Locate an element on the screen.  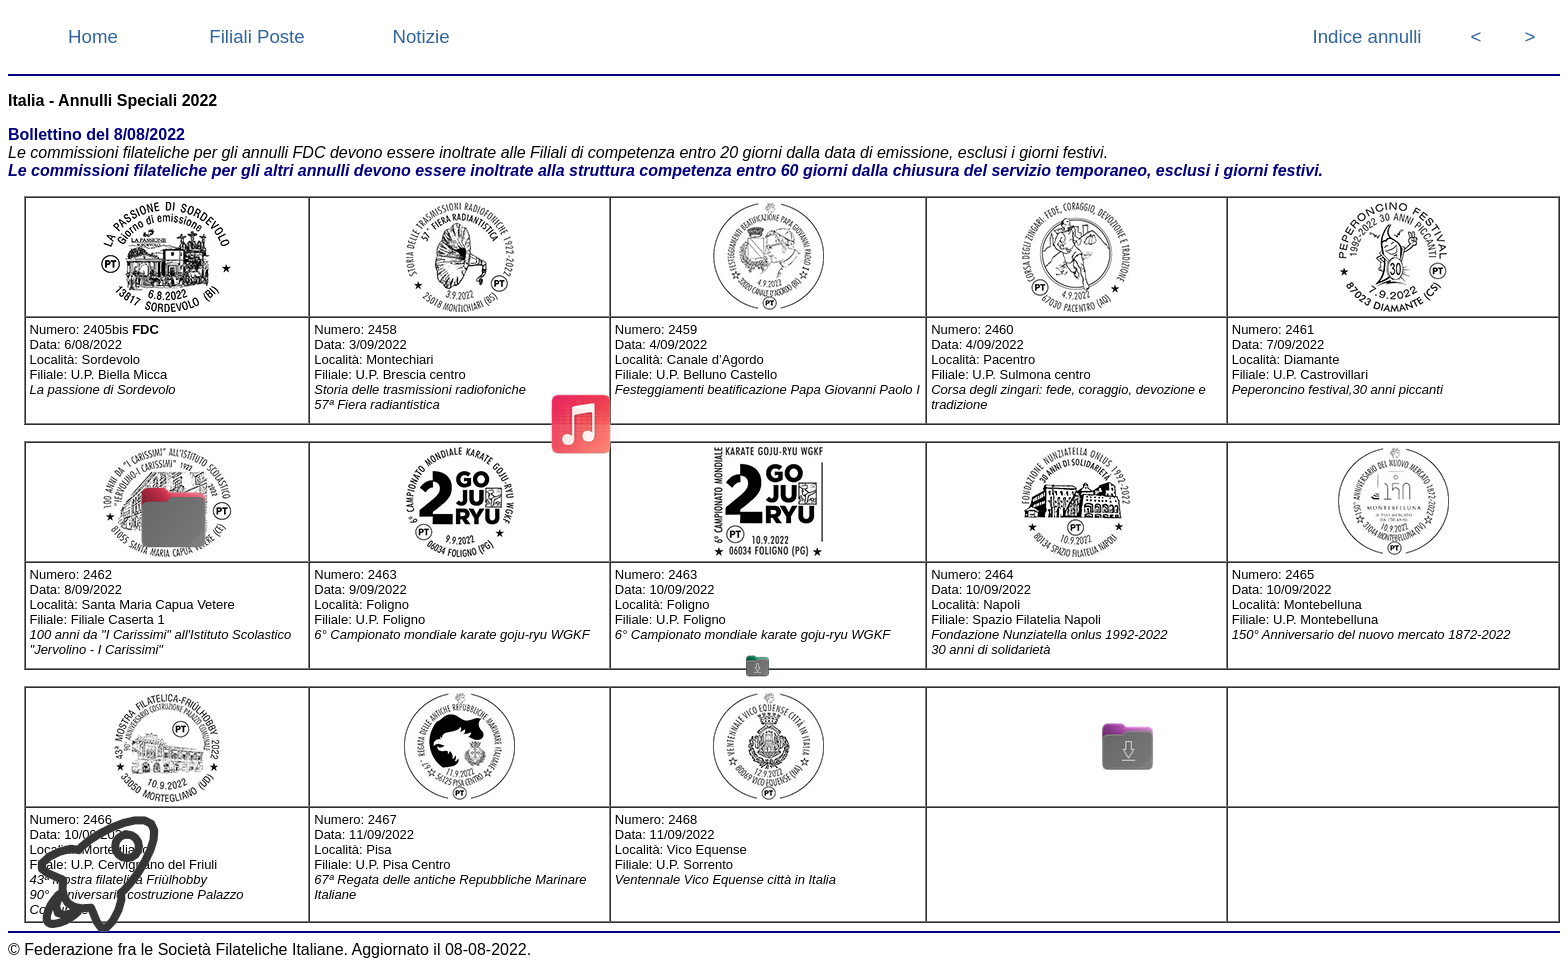
launch applications or open app drawer is located at coordinates (98, 874).